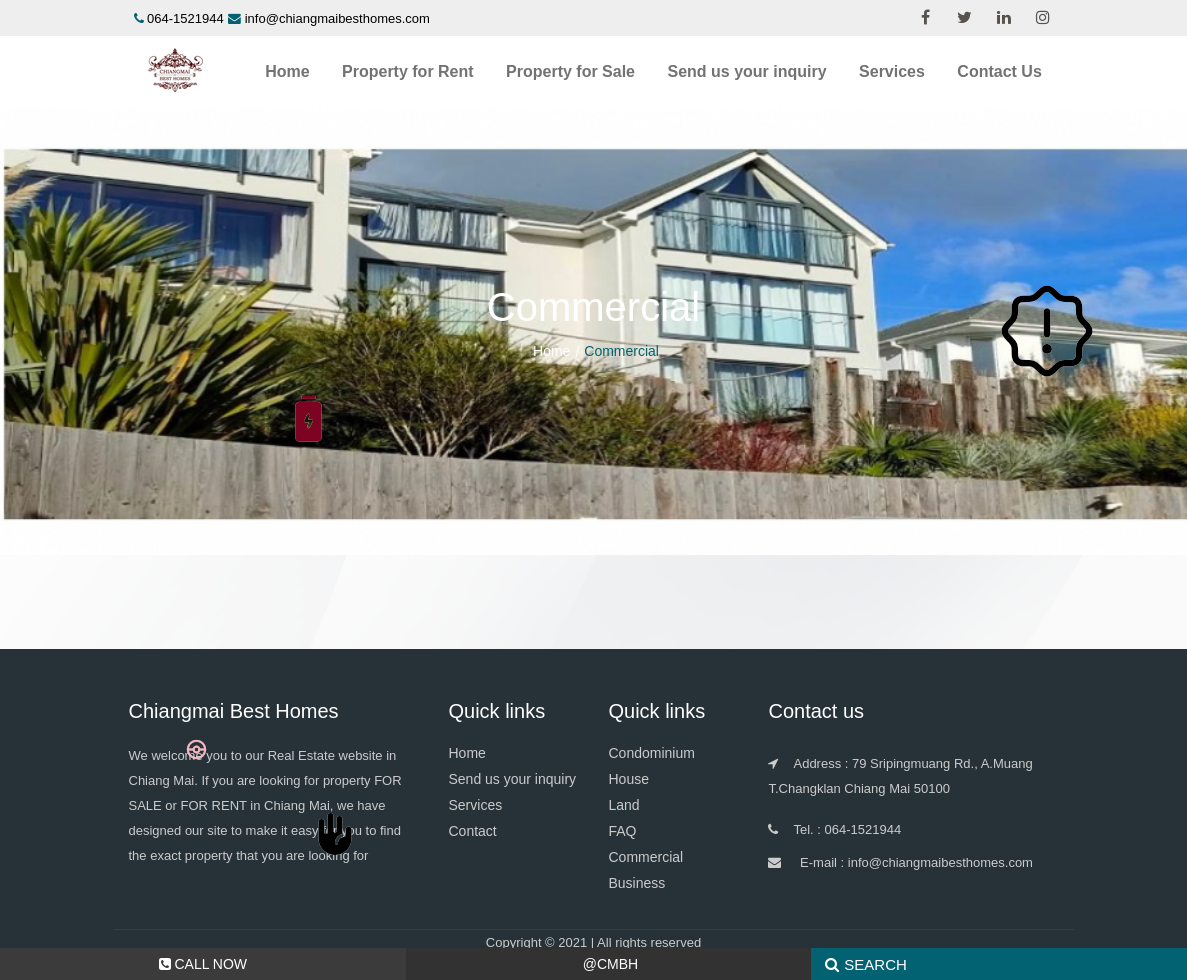  Describe the element at coordinates (1047, 331) in the screenshot. I see `indicates a warning or alert requiring attention` at that location.